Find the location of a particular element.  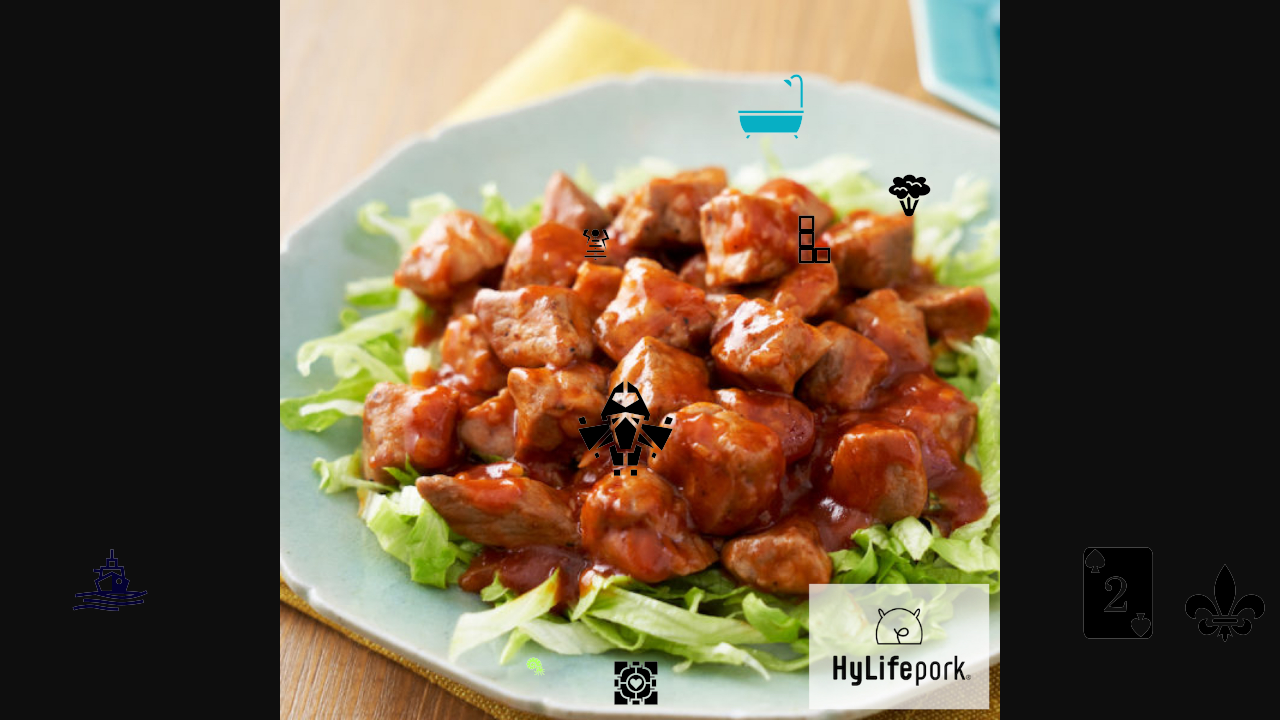

launch a space game or sci-fi themed app is located at coordinates (625, 427).